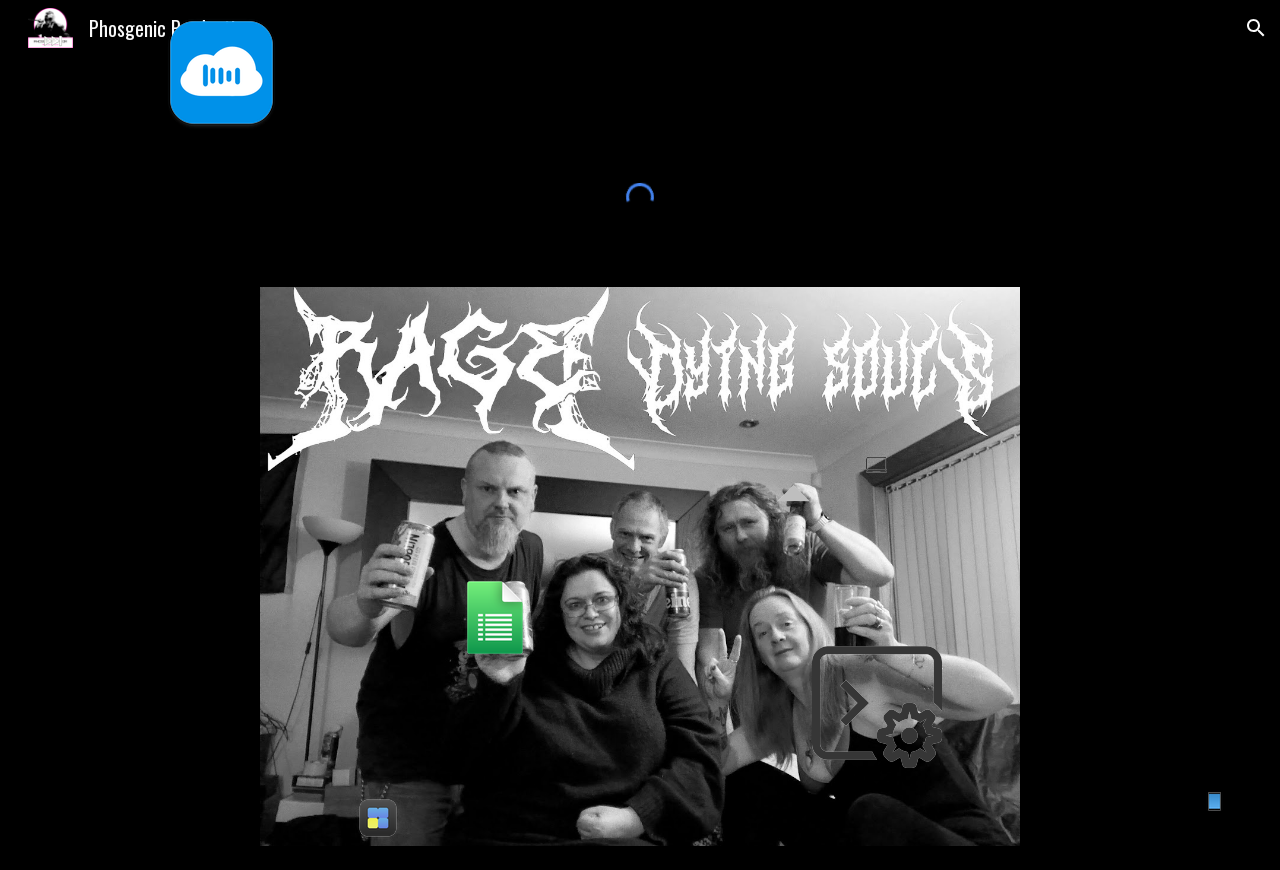 The image size is (1280, 870). I want to click on scroll or pan upward, so click(793, 494).